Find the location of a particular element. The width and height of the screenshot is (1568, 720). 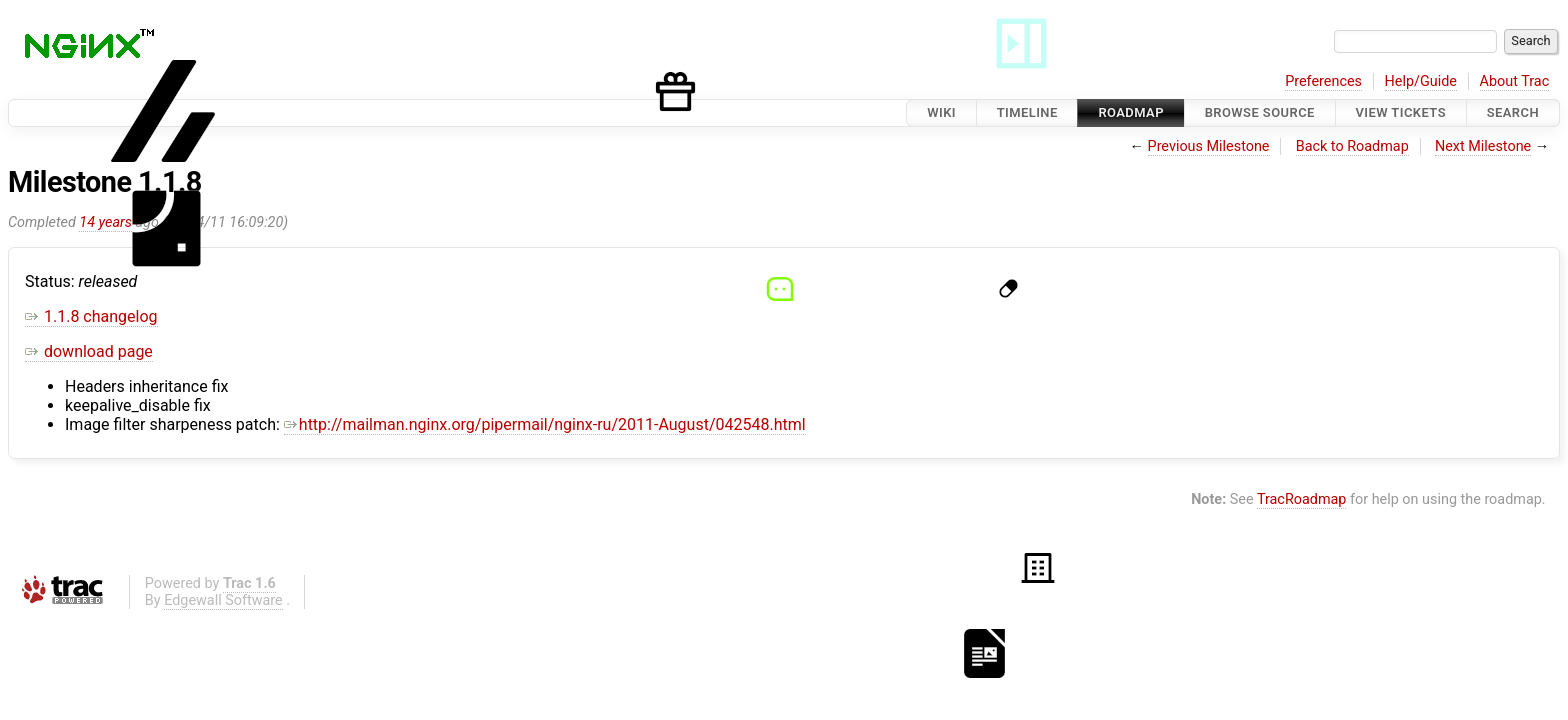

access local storage or hard drive is located at coordinates (166, 228).